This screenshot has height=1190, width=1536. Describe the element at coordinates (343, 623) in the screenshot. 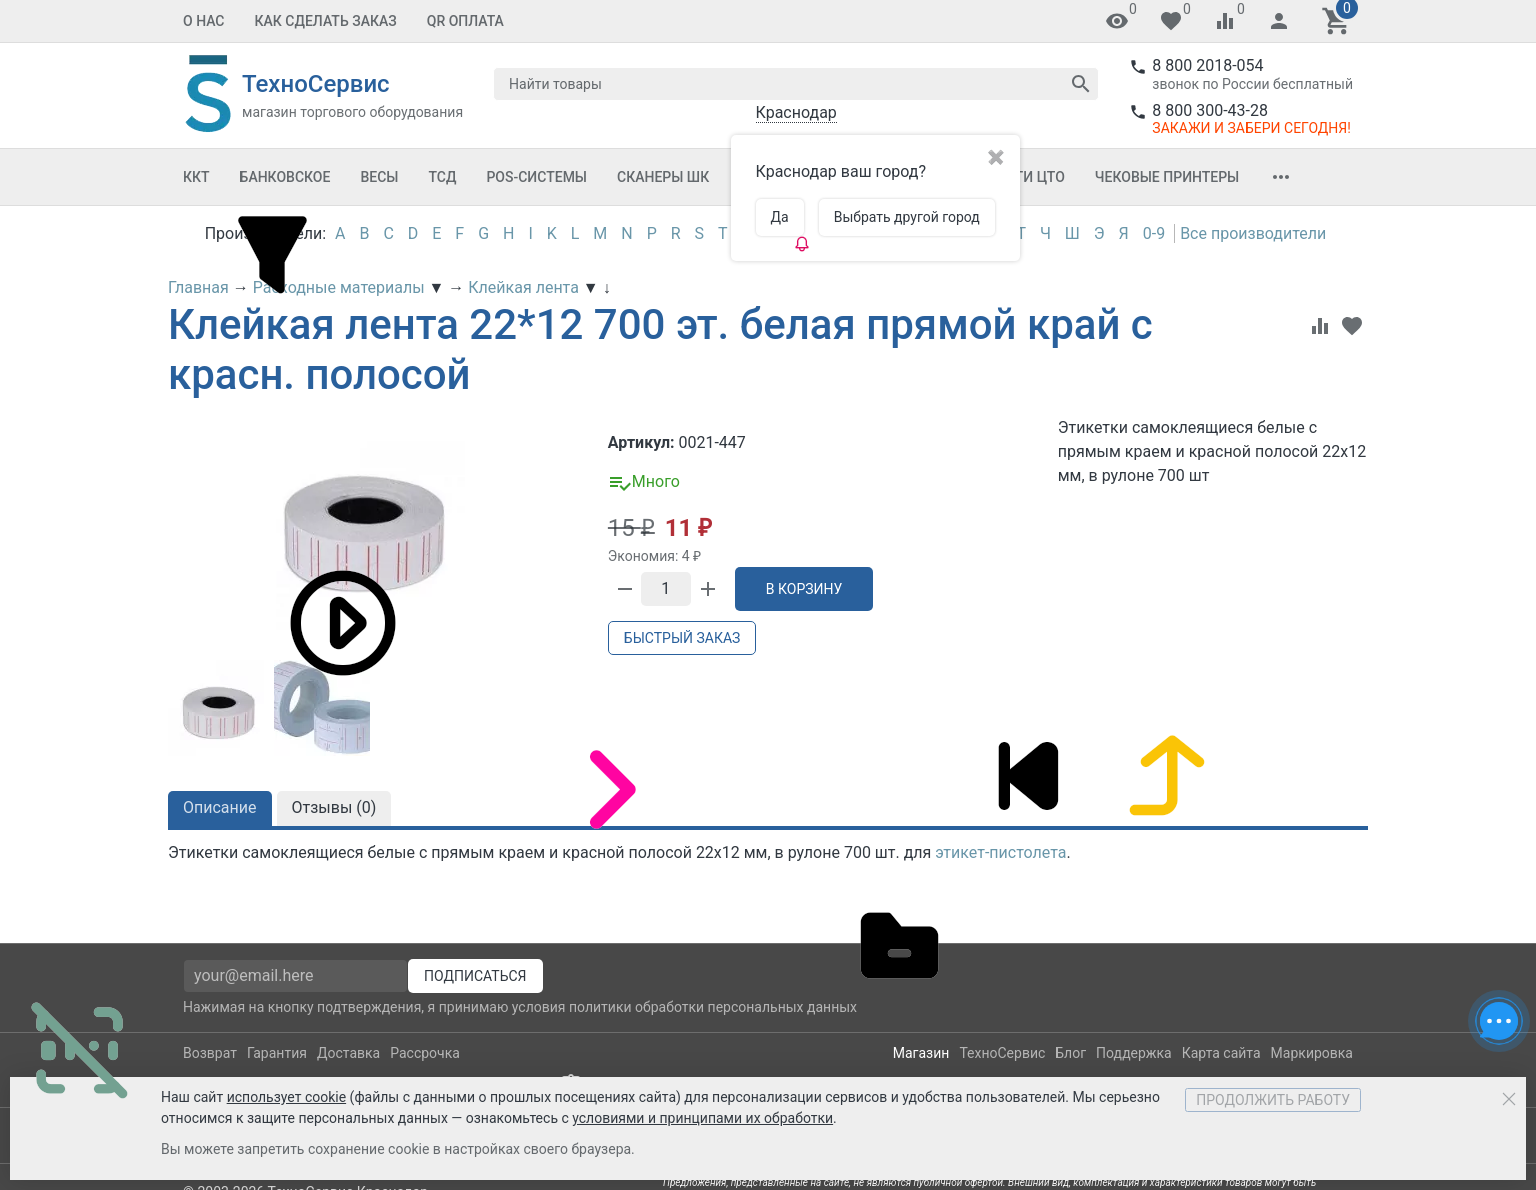

I see `play media or video content` at that location.